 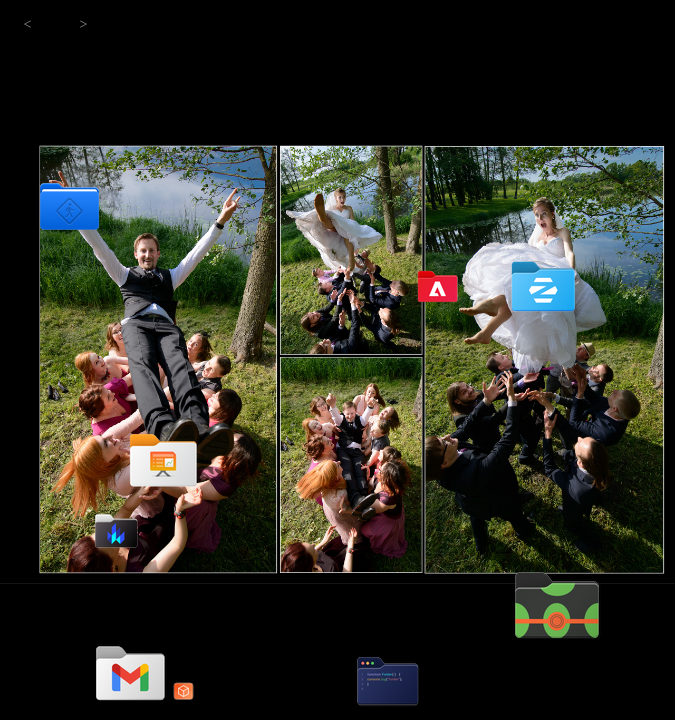 I want to click on open zorin os system folder, so click(x=543, y=288).